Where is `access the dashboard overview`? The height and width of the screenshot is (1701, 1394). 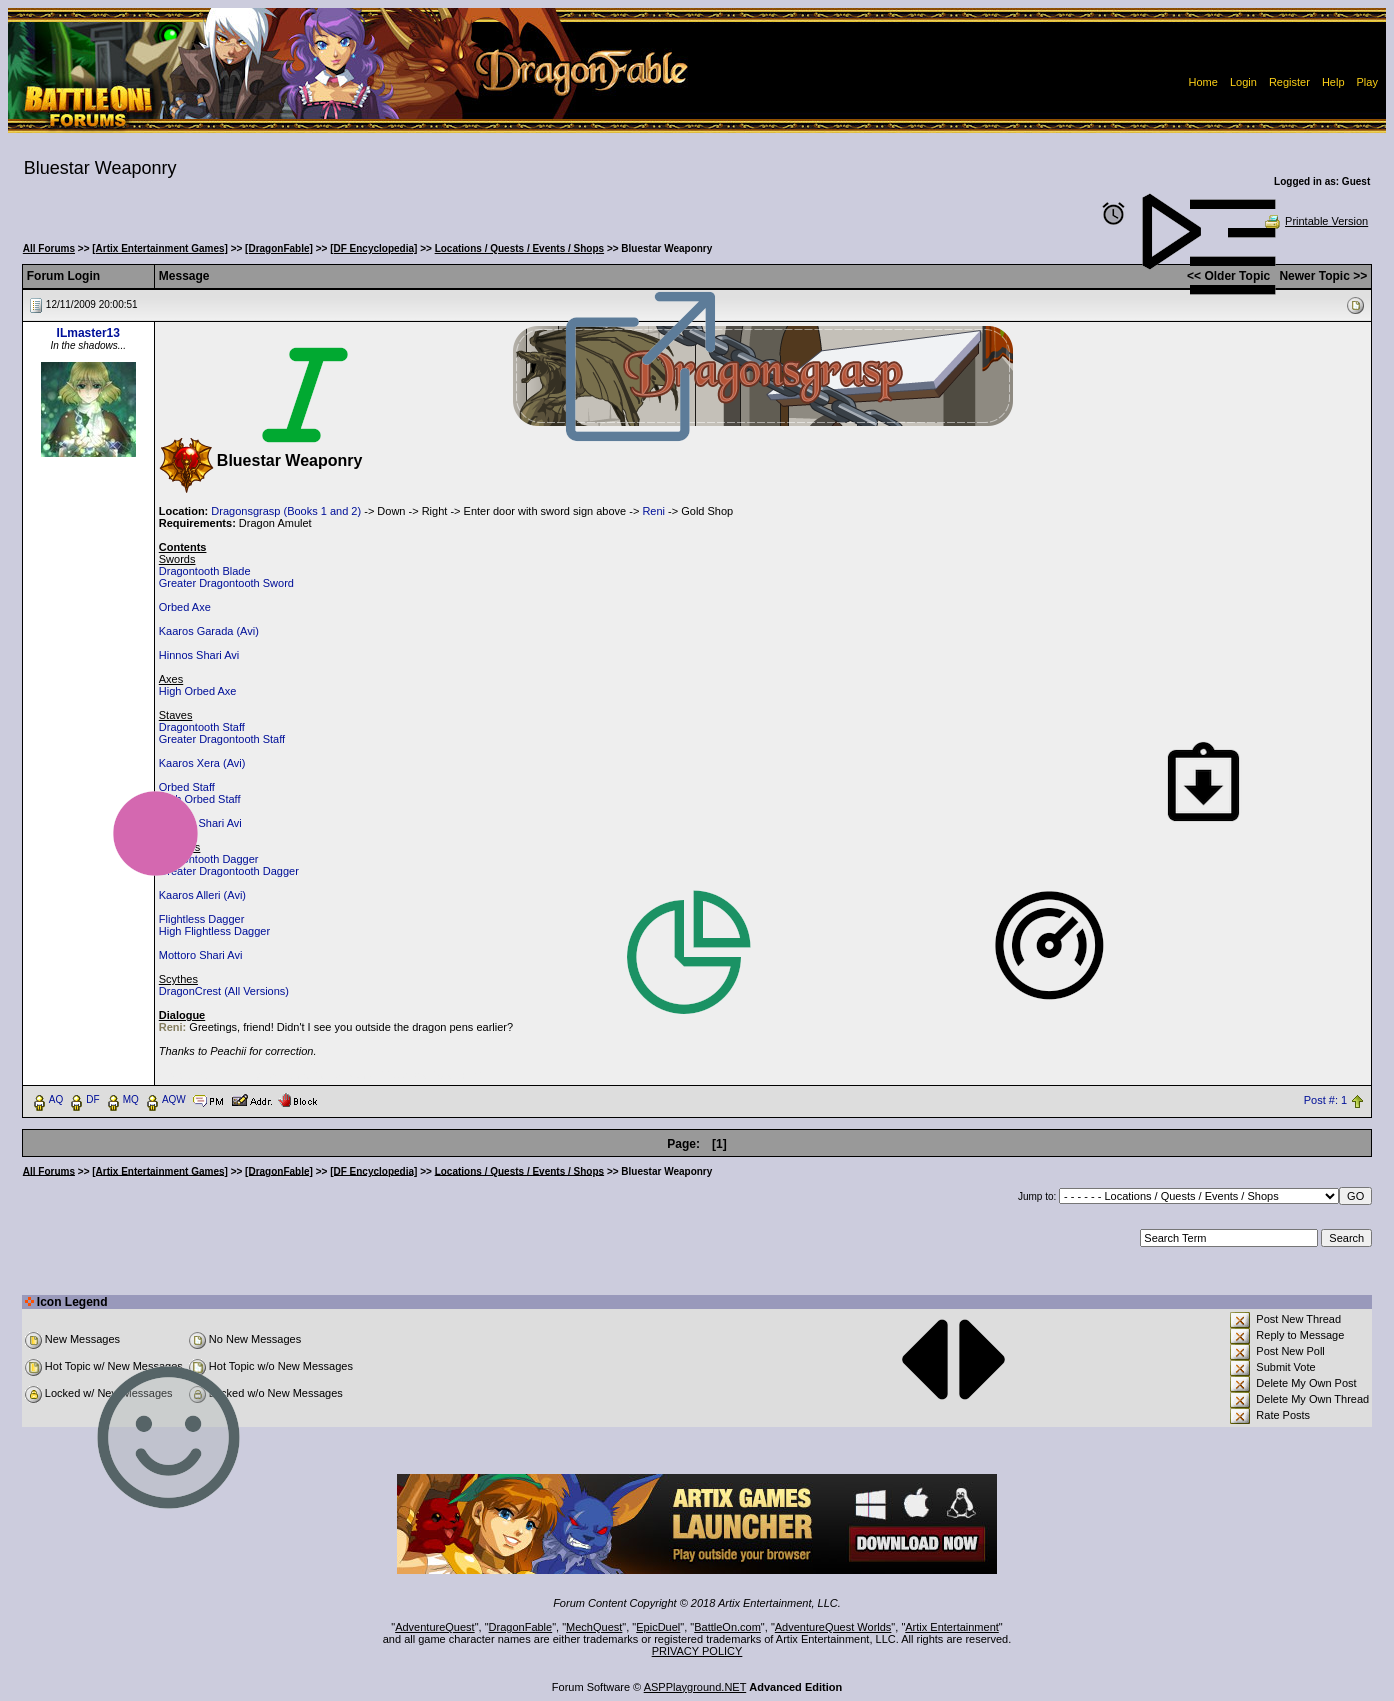 access the dashboard overview is located at coordinates (1053, 949).